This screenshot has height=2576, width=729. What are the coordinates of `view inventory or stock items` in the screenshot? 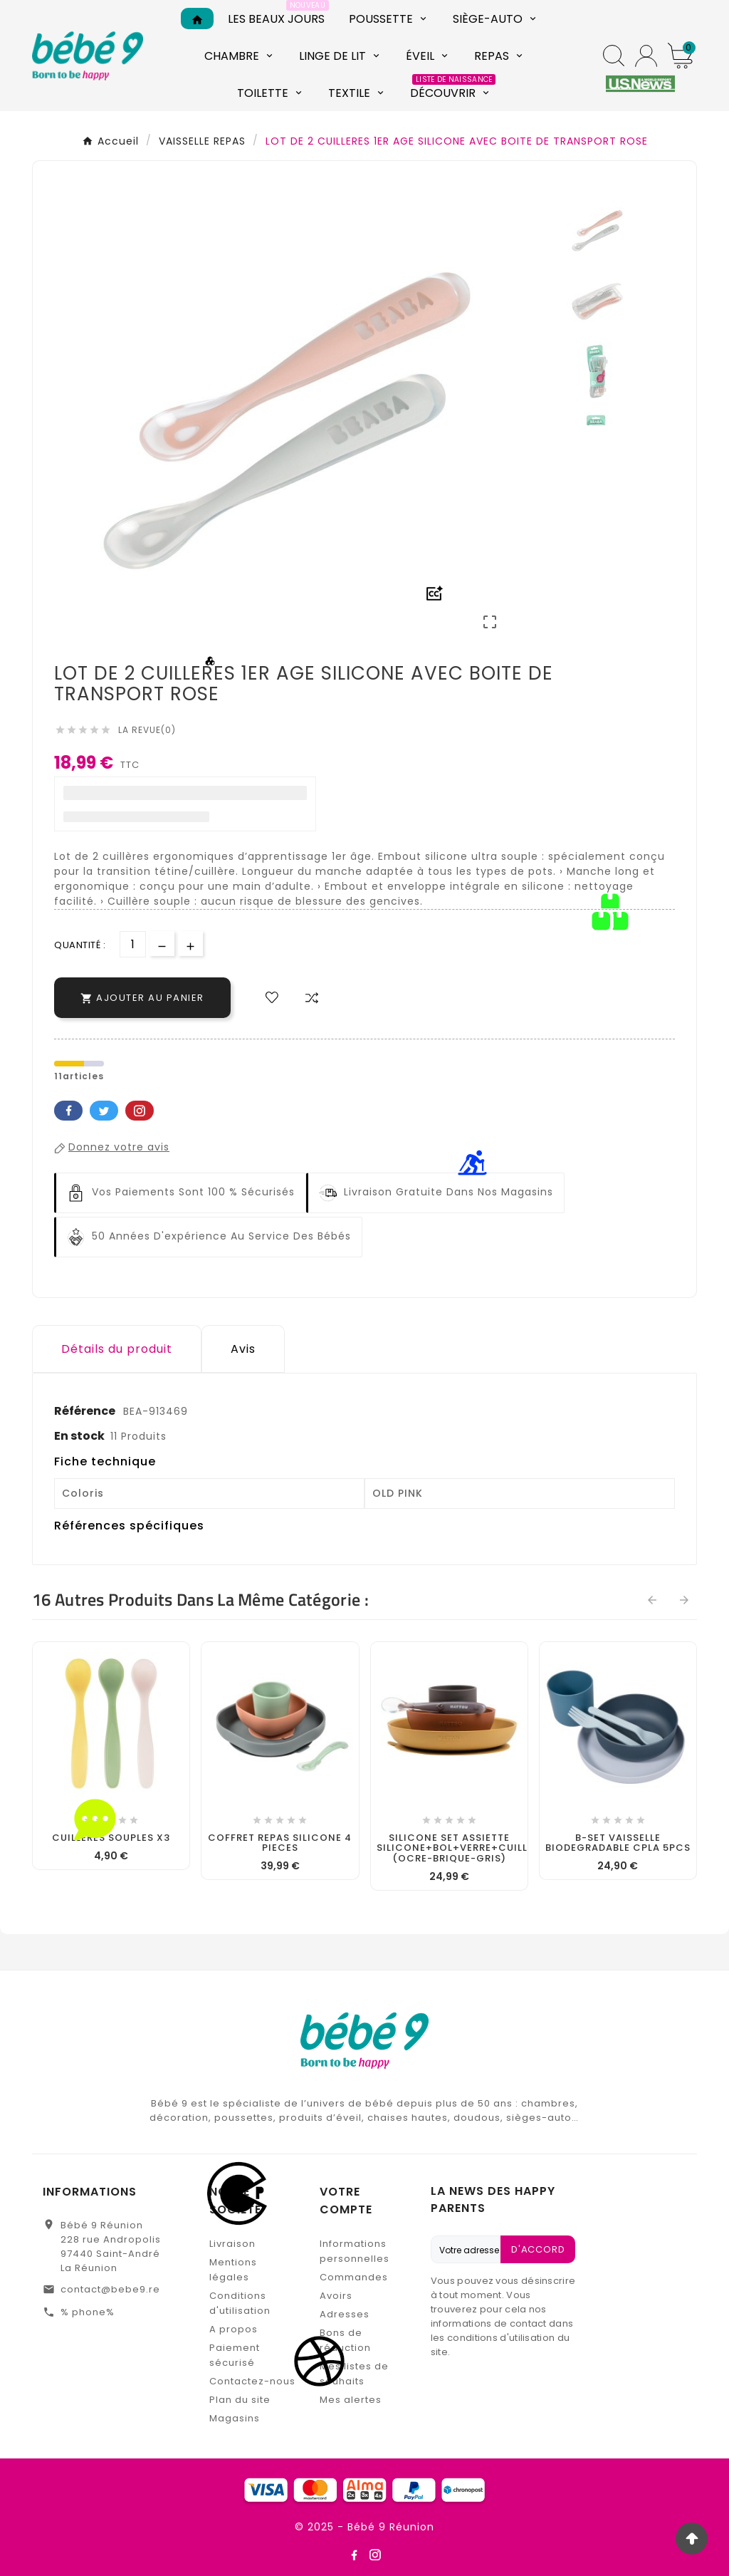 It's located at (610, 912).